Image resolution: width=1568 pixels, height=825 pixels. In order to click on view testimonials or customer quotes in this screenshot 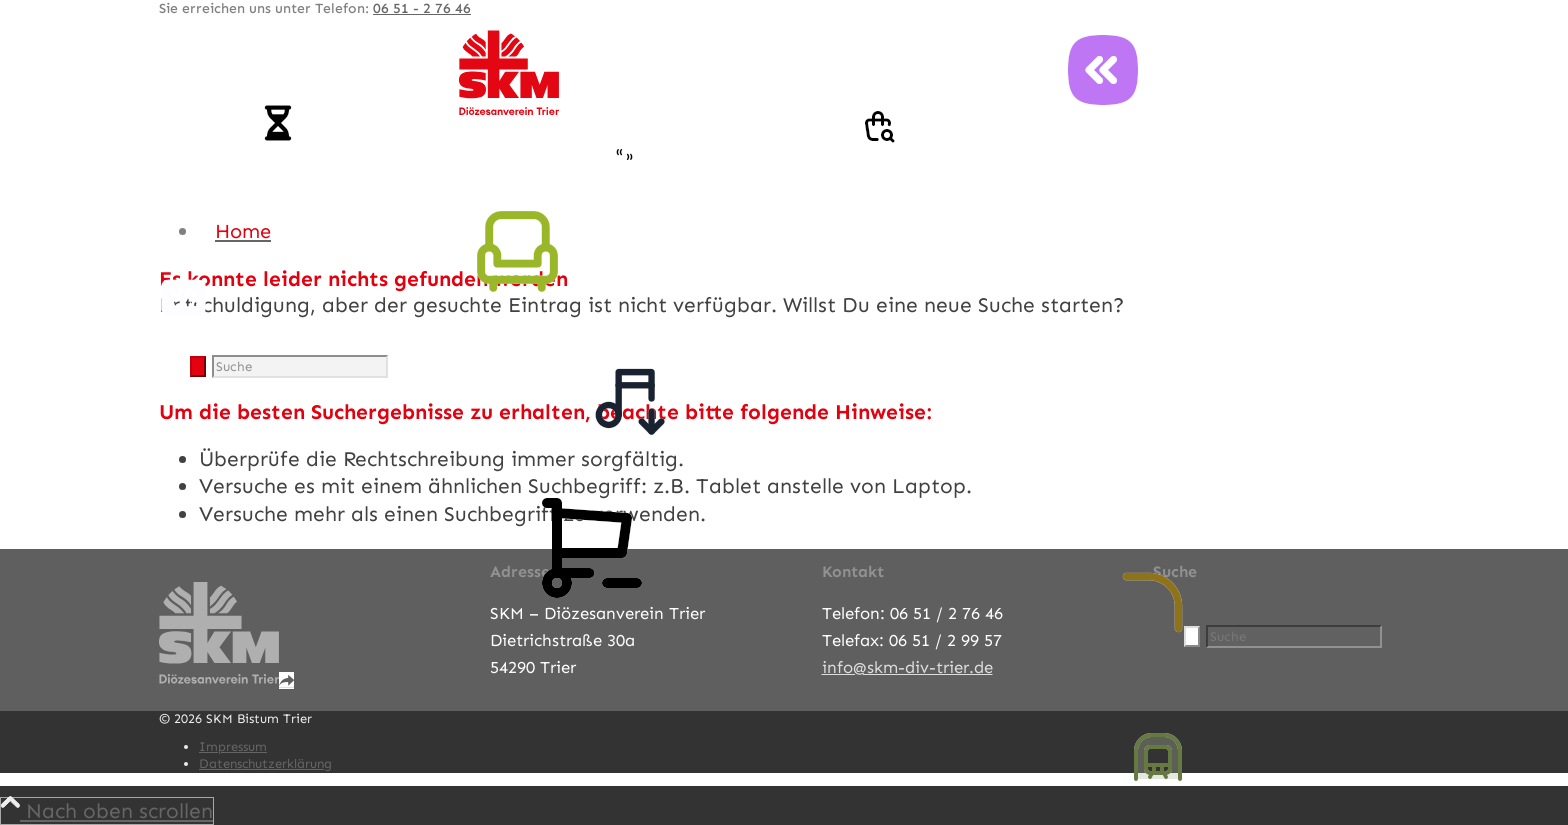, I will do `click(624, 154)`.